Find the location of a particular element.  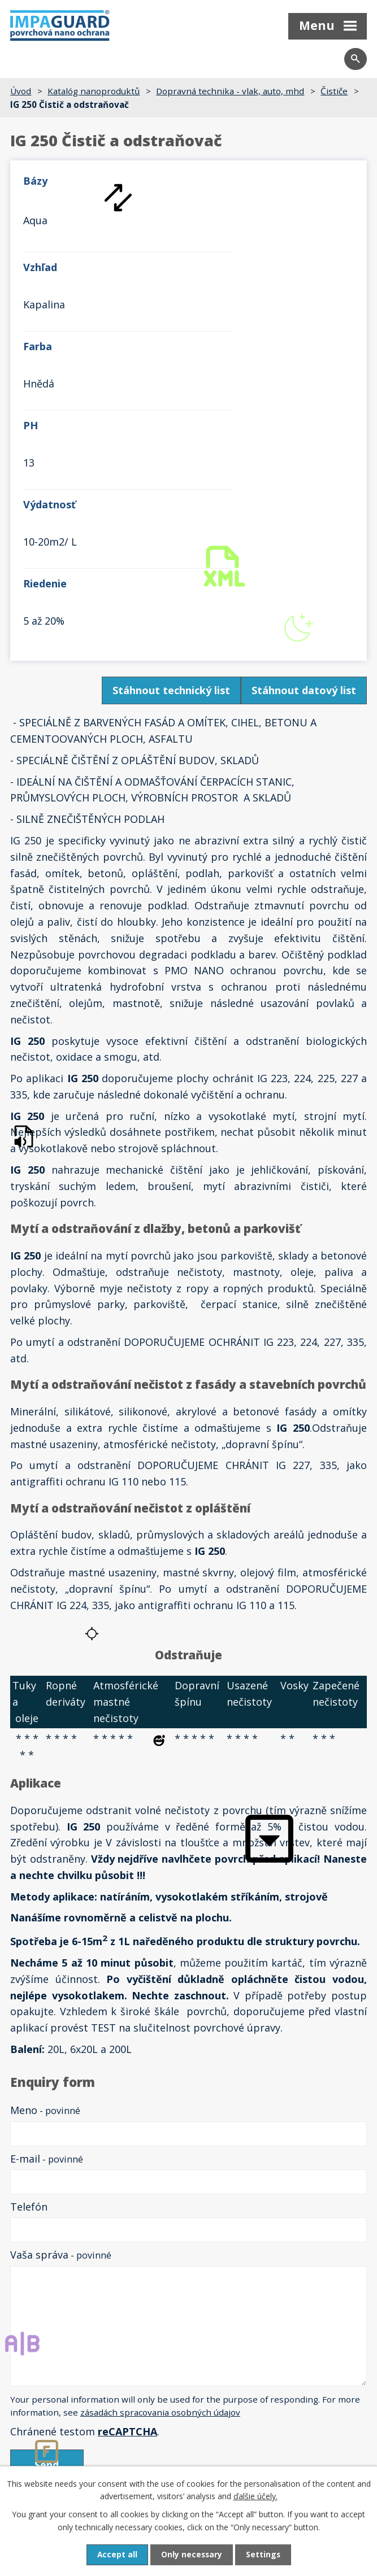

enable dark mode or night theme is located at coordinates (297, 628).